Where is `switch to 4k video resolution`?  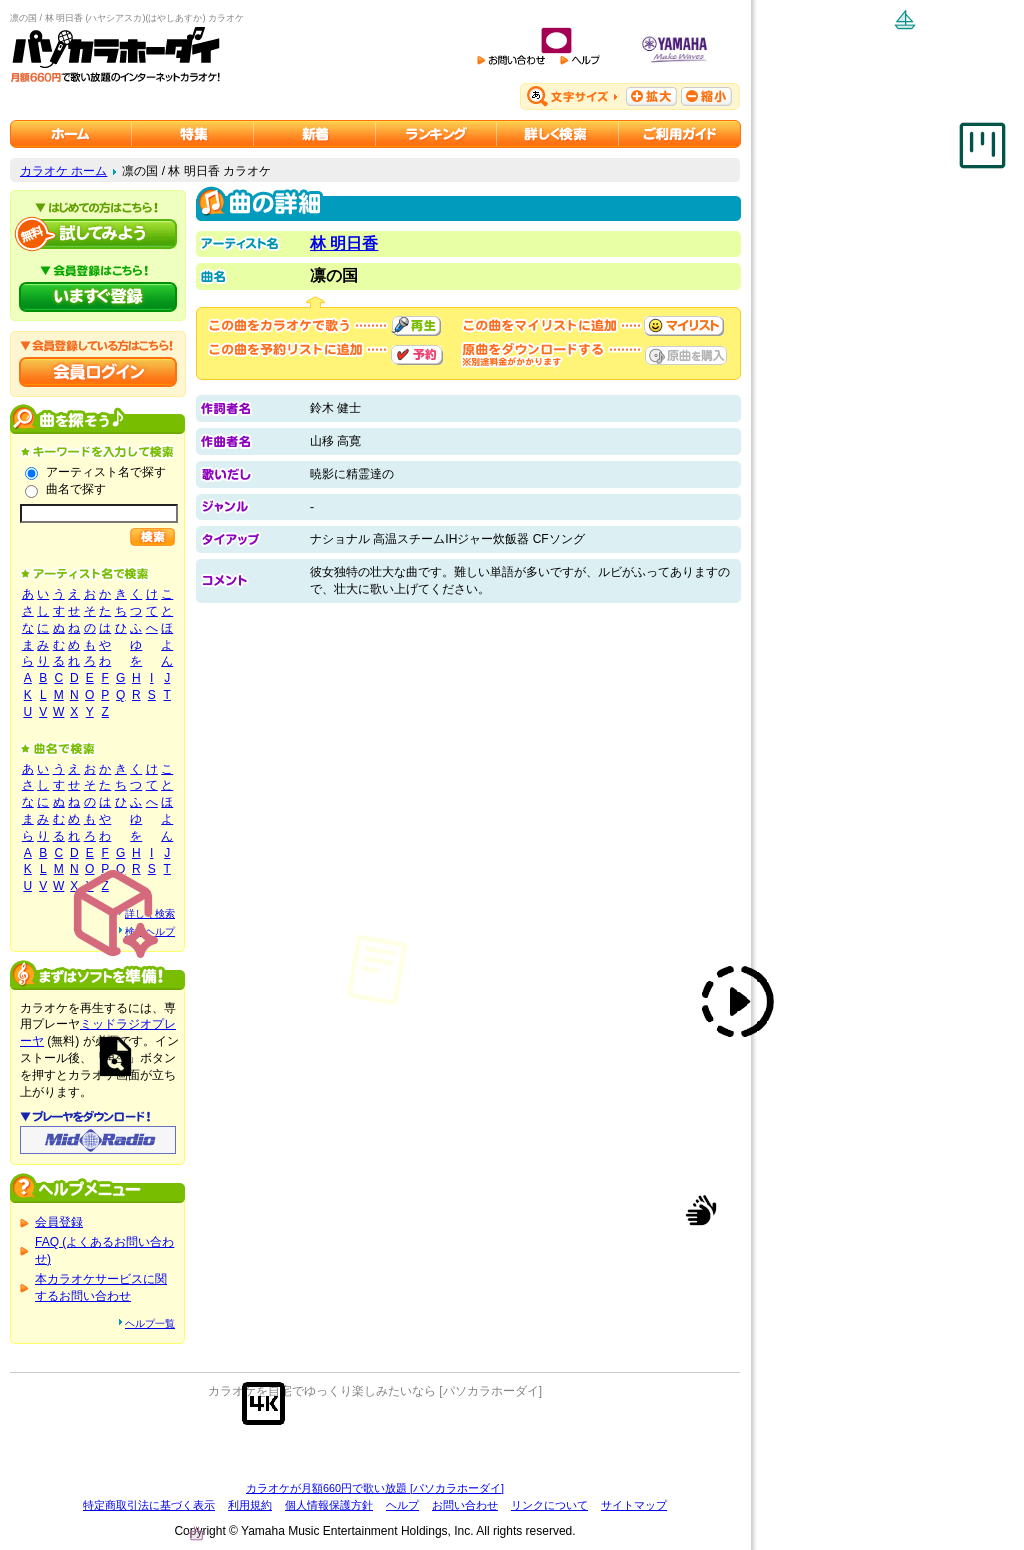 switch to 4k video resolution is located at coordinates (263, 1403).